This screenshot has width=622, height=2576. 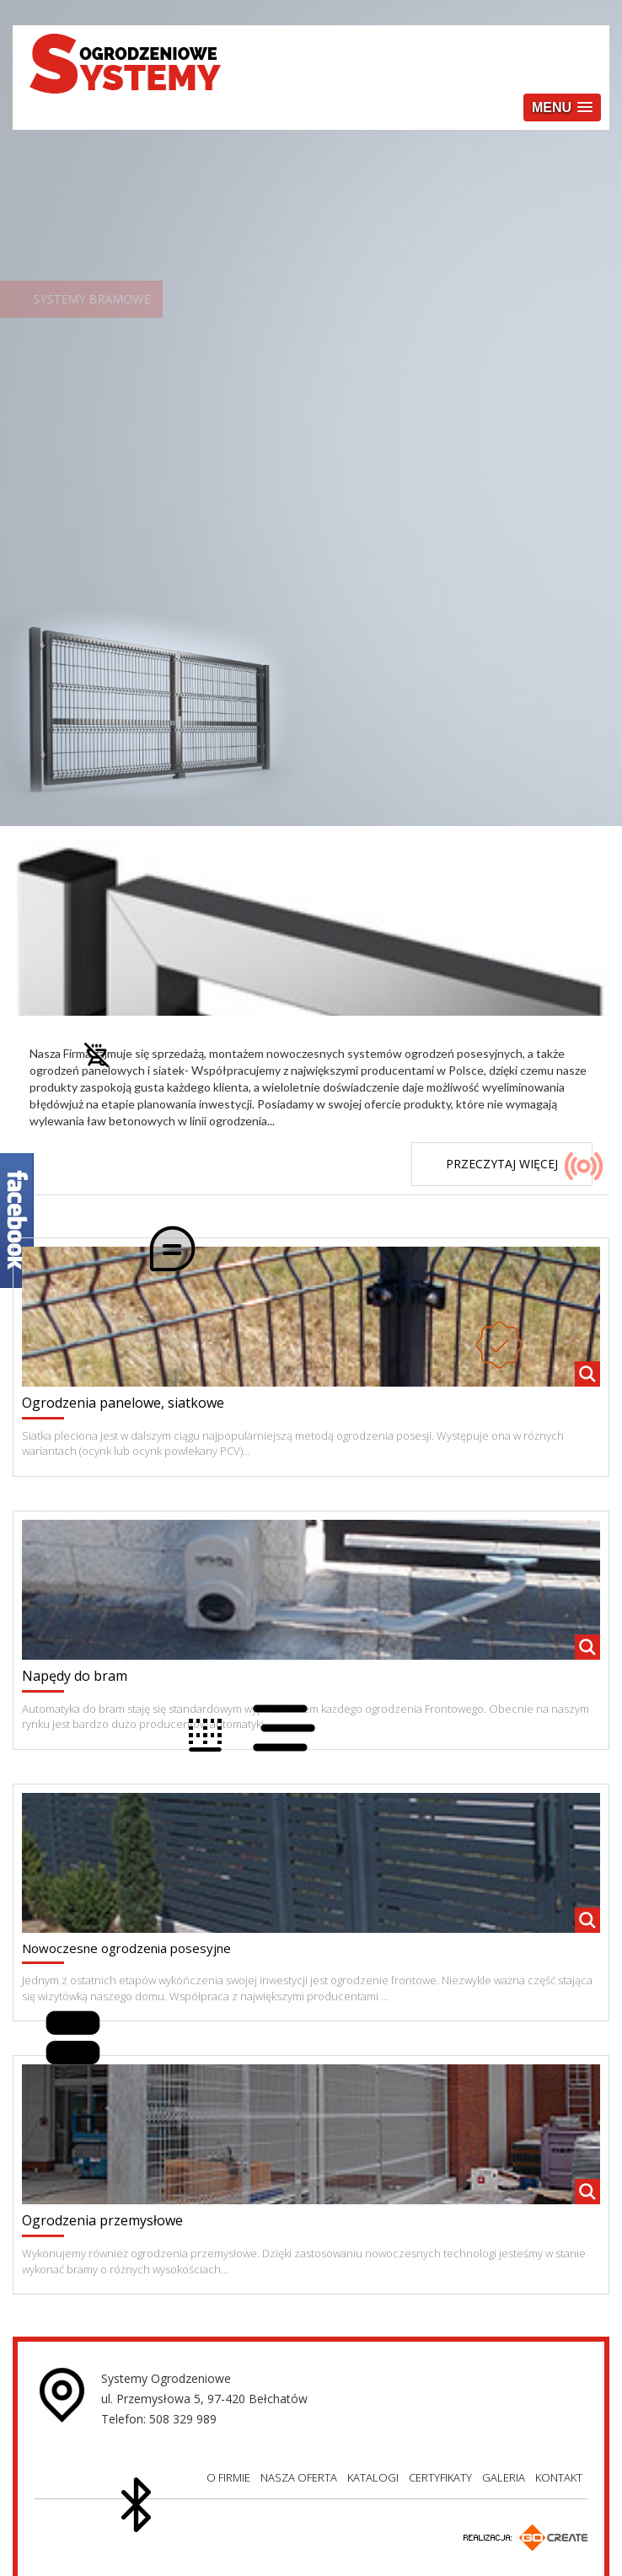 I want to click on start a live broadcast or stream, so click(x=583, y=1166).